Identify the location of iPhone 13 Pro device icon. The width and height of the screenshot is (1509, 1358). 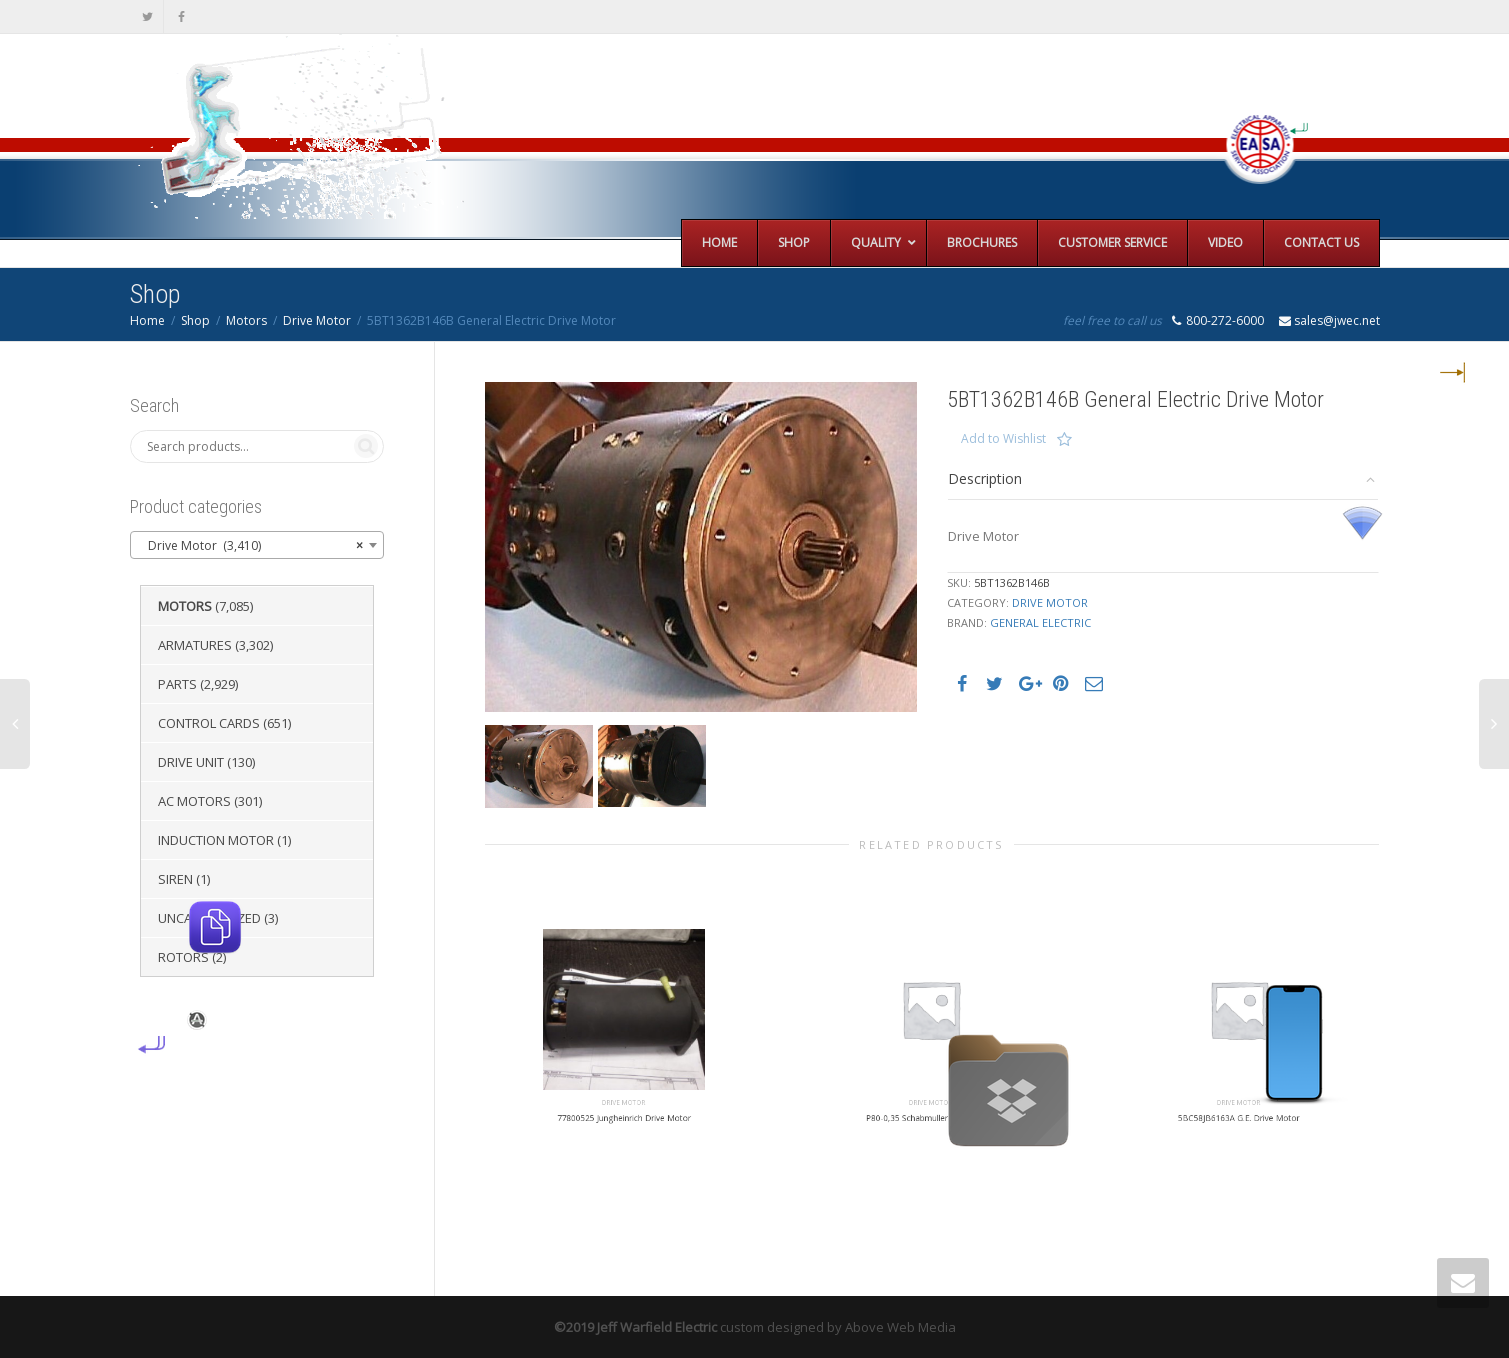
(1294, 1045).